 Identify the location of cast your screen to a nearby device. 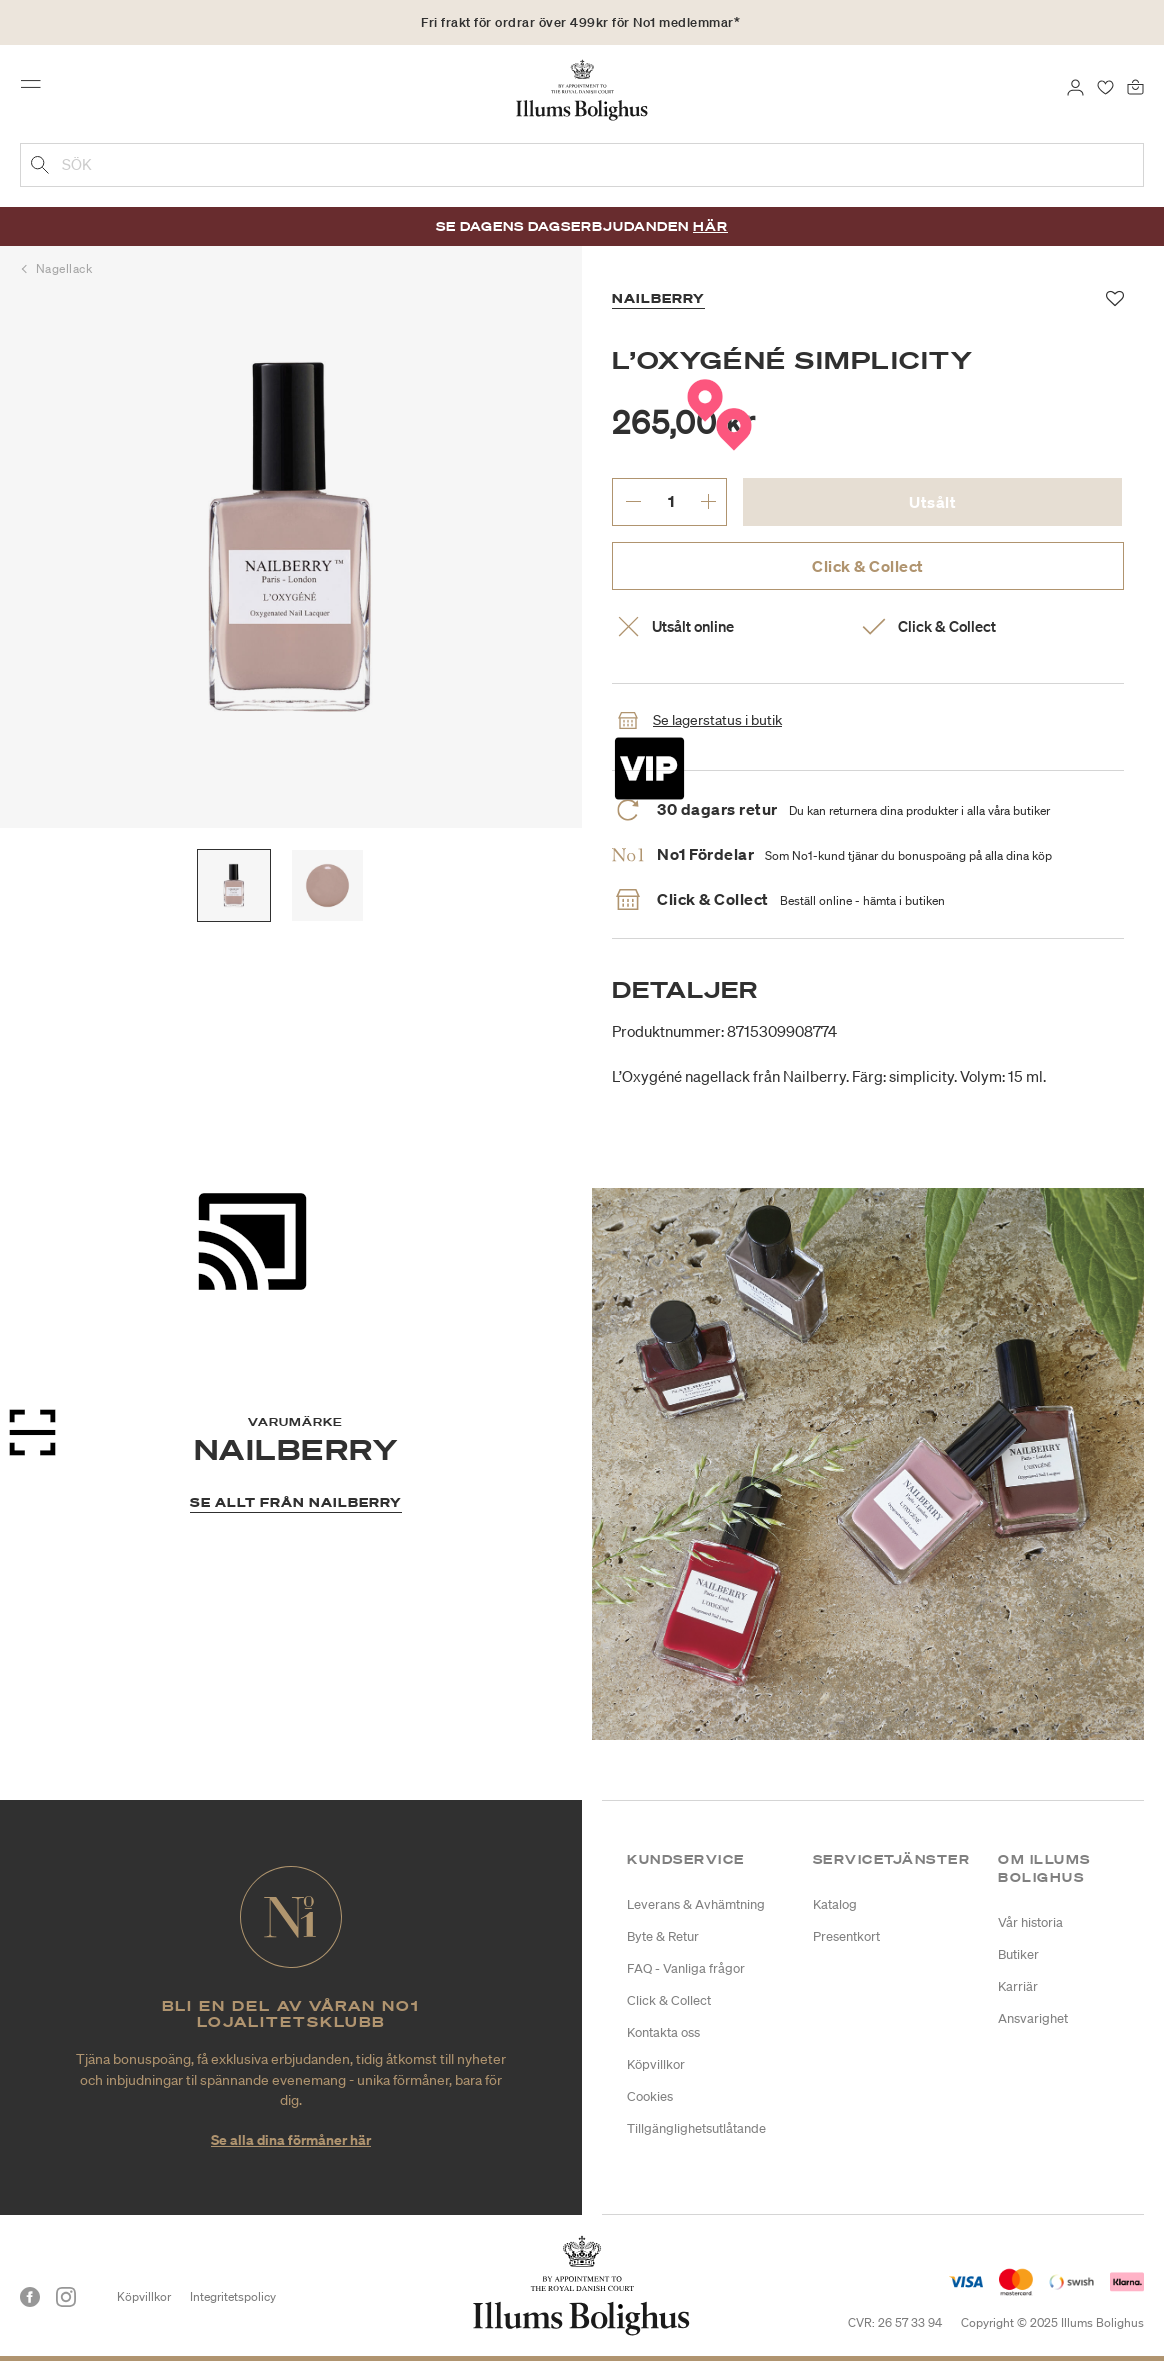
(252, 1241).